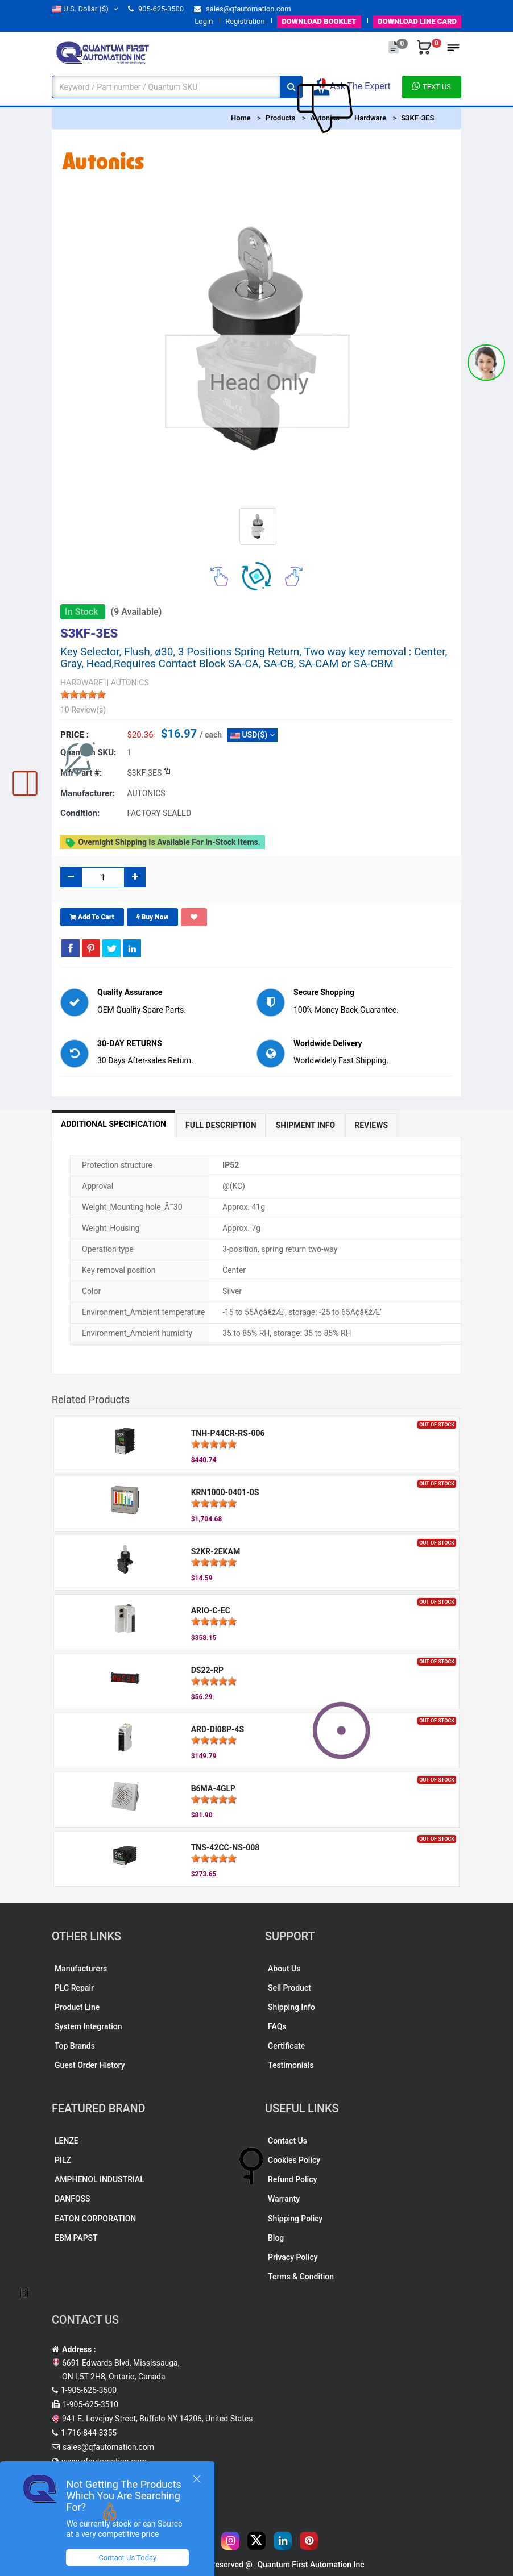  I want to click on view open issues or bugs, so click(344, 1733).